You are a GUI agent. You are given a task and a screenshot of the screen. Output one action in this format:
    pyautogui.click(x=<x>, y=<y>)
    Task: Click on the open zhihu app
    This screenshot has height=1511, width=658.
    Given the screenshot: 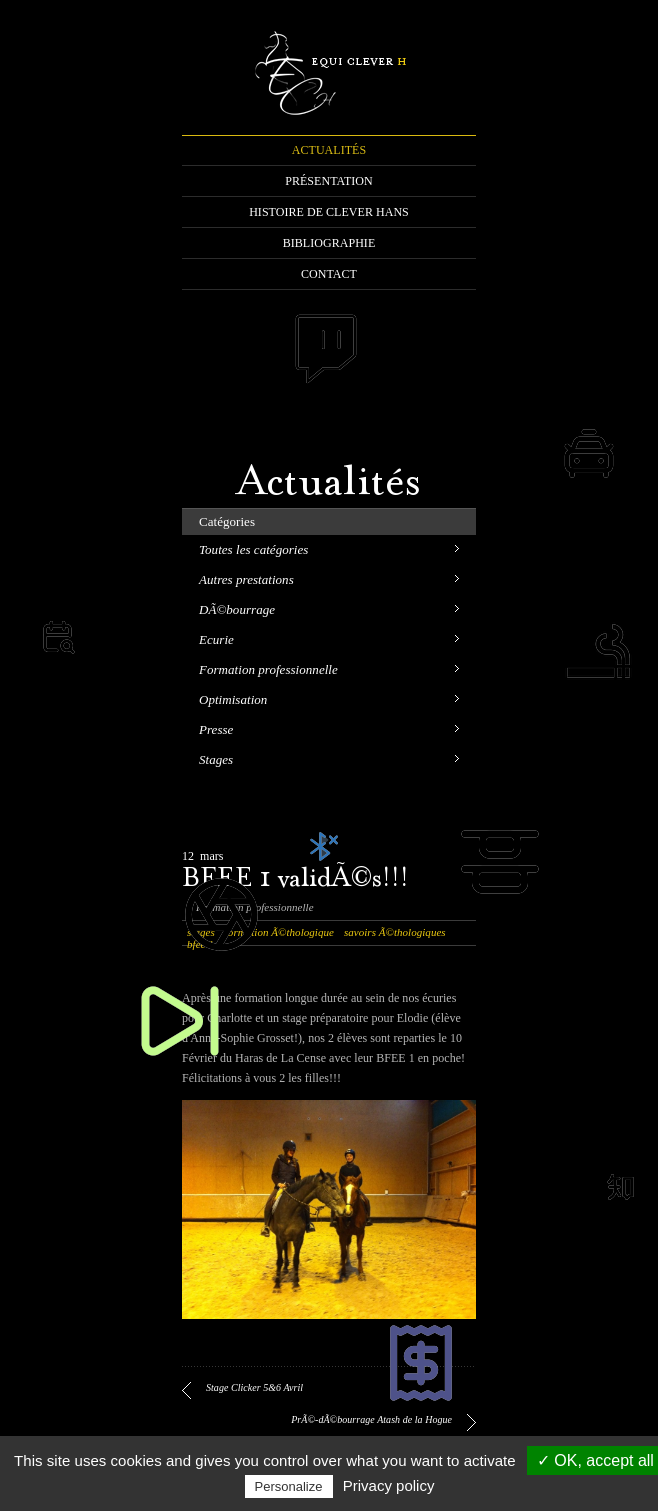 What is the action you would take?
    pyautogui.click(x=621, y=1187)
    